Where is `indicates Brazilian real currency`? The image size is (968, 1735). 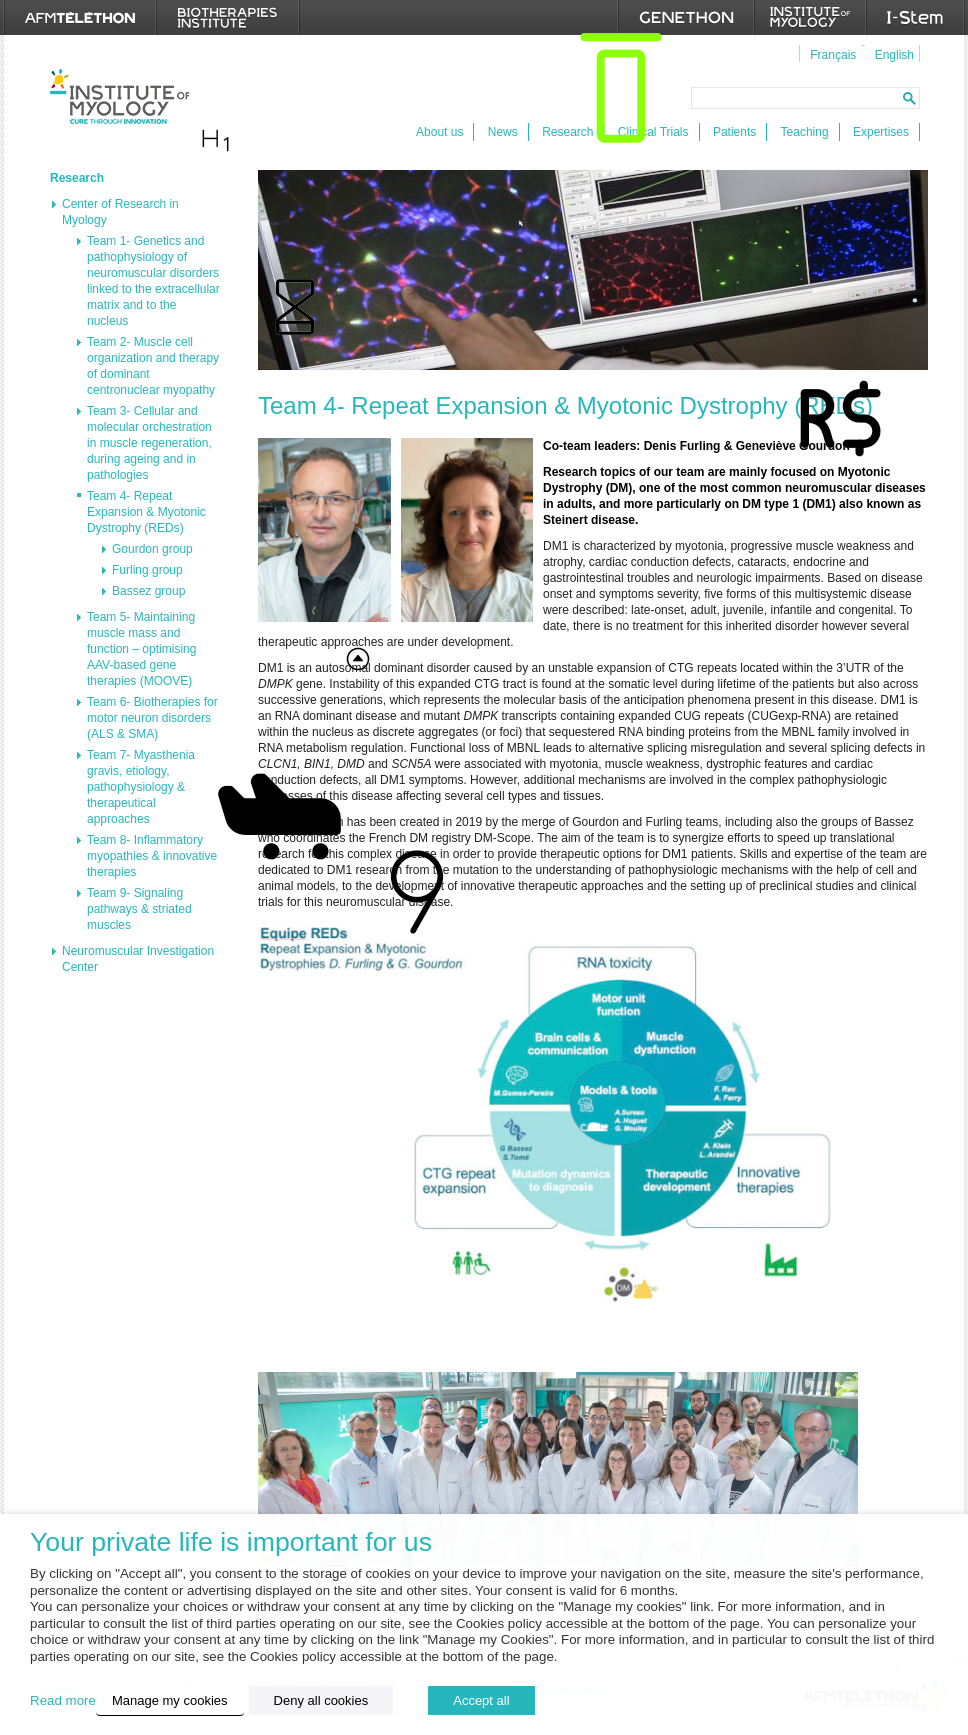
indicates Brazilian real currency is located at coordinates (838, 418).